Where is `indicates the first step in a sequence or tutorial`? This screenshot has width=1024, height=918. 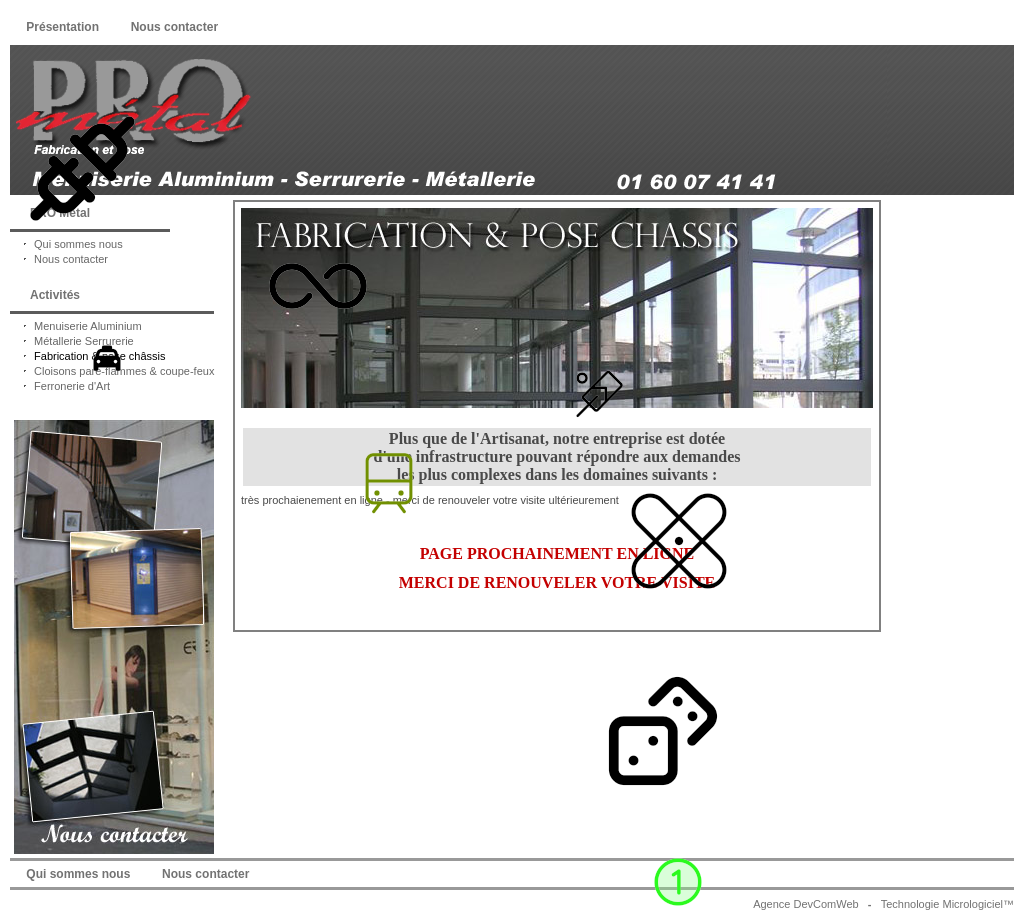 indicates the first step in a sequence or tutorial is located at coordinates (678, 882).